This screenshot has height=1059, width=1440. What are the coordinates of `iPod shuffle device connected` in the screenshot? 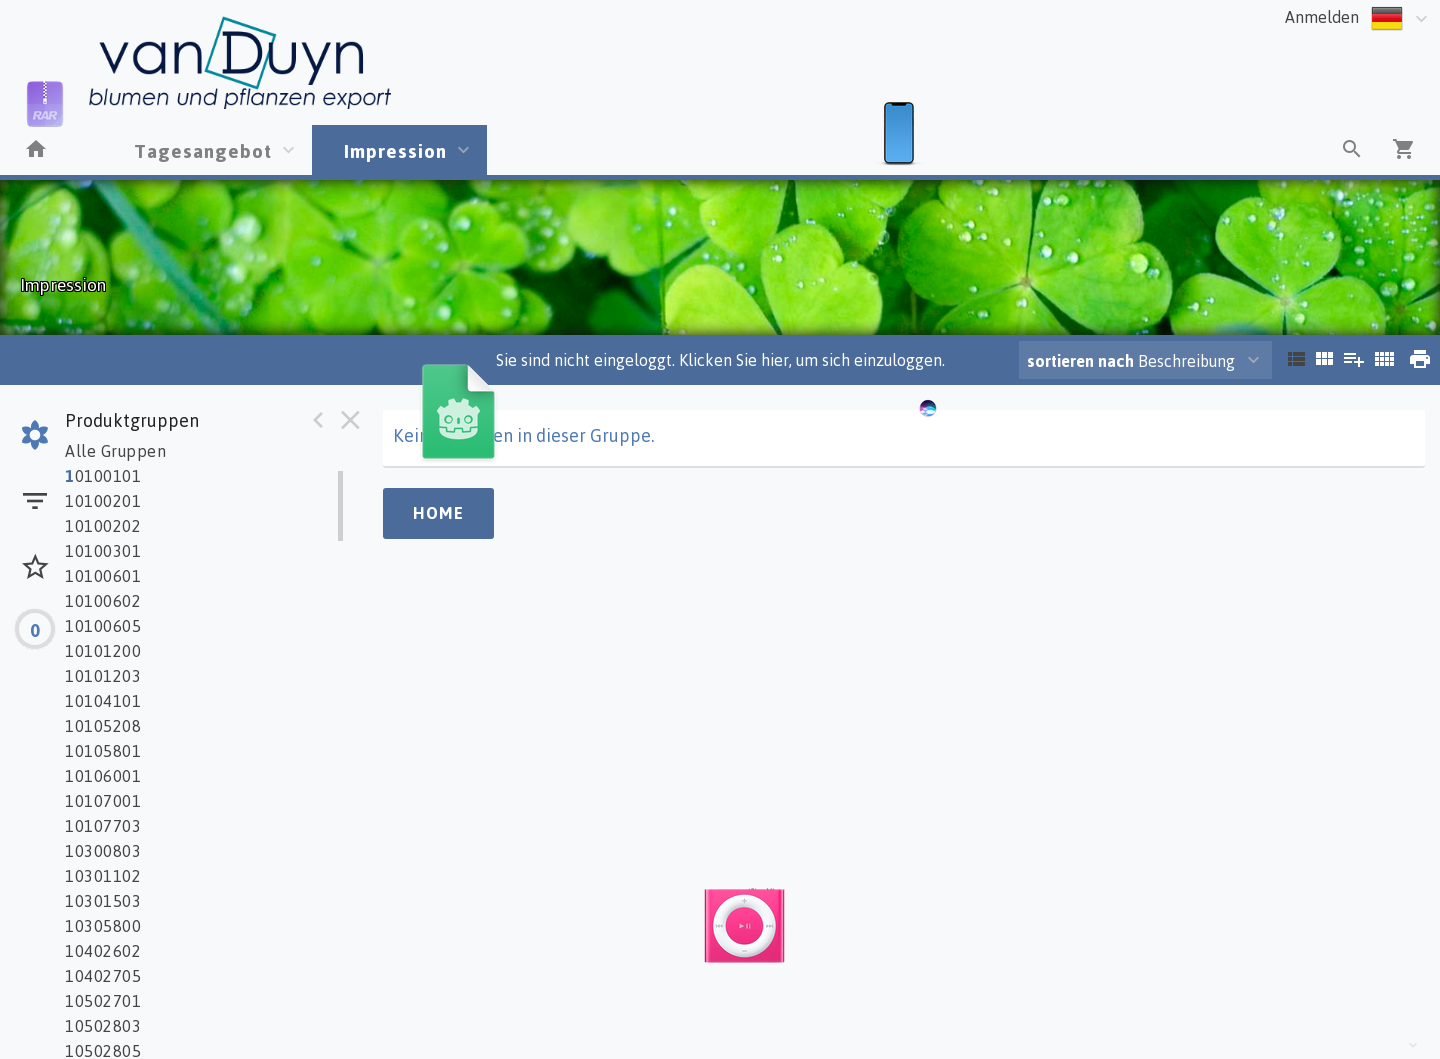 It's located at (744, 925).